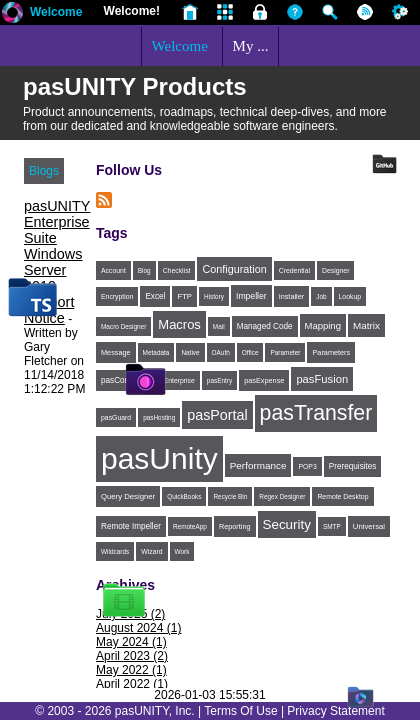 This screenshot has width=420, height=720. What do you see at coordinates (360, 697) in the screenshot?
I see `open microsoft 365 files folder` at bounding box center [360, 697].